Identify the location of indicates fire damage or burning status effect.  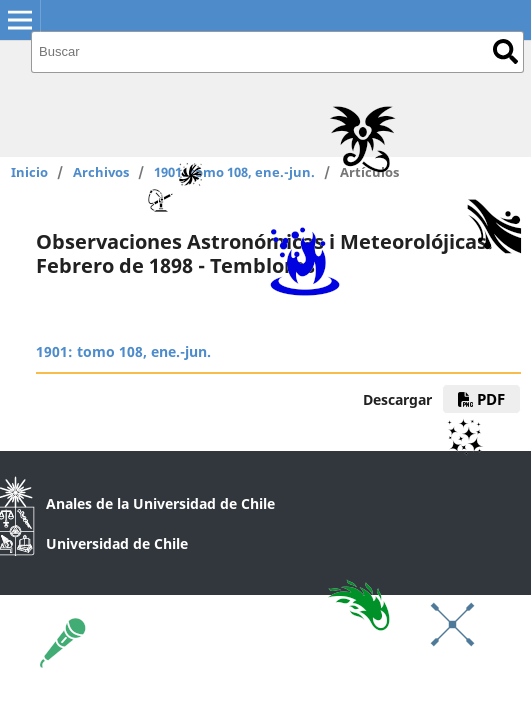
(305, 261).